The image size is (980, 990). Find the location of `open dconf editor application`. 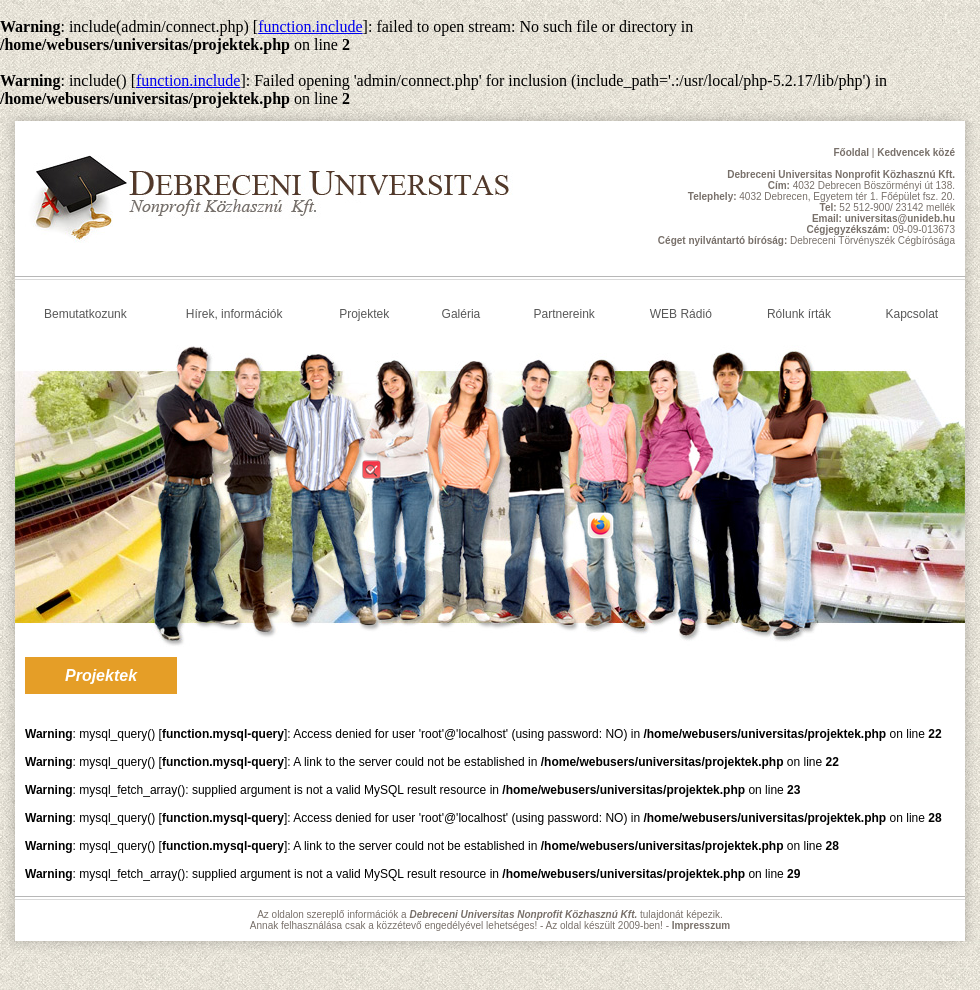

open dconf editor application is located at coordinates (371, 469).